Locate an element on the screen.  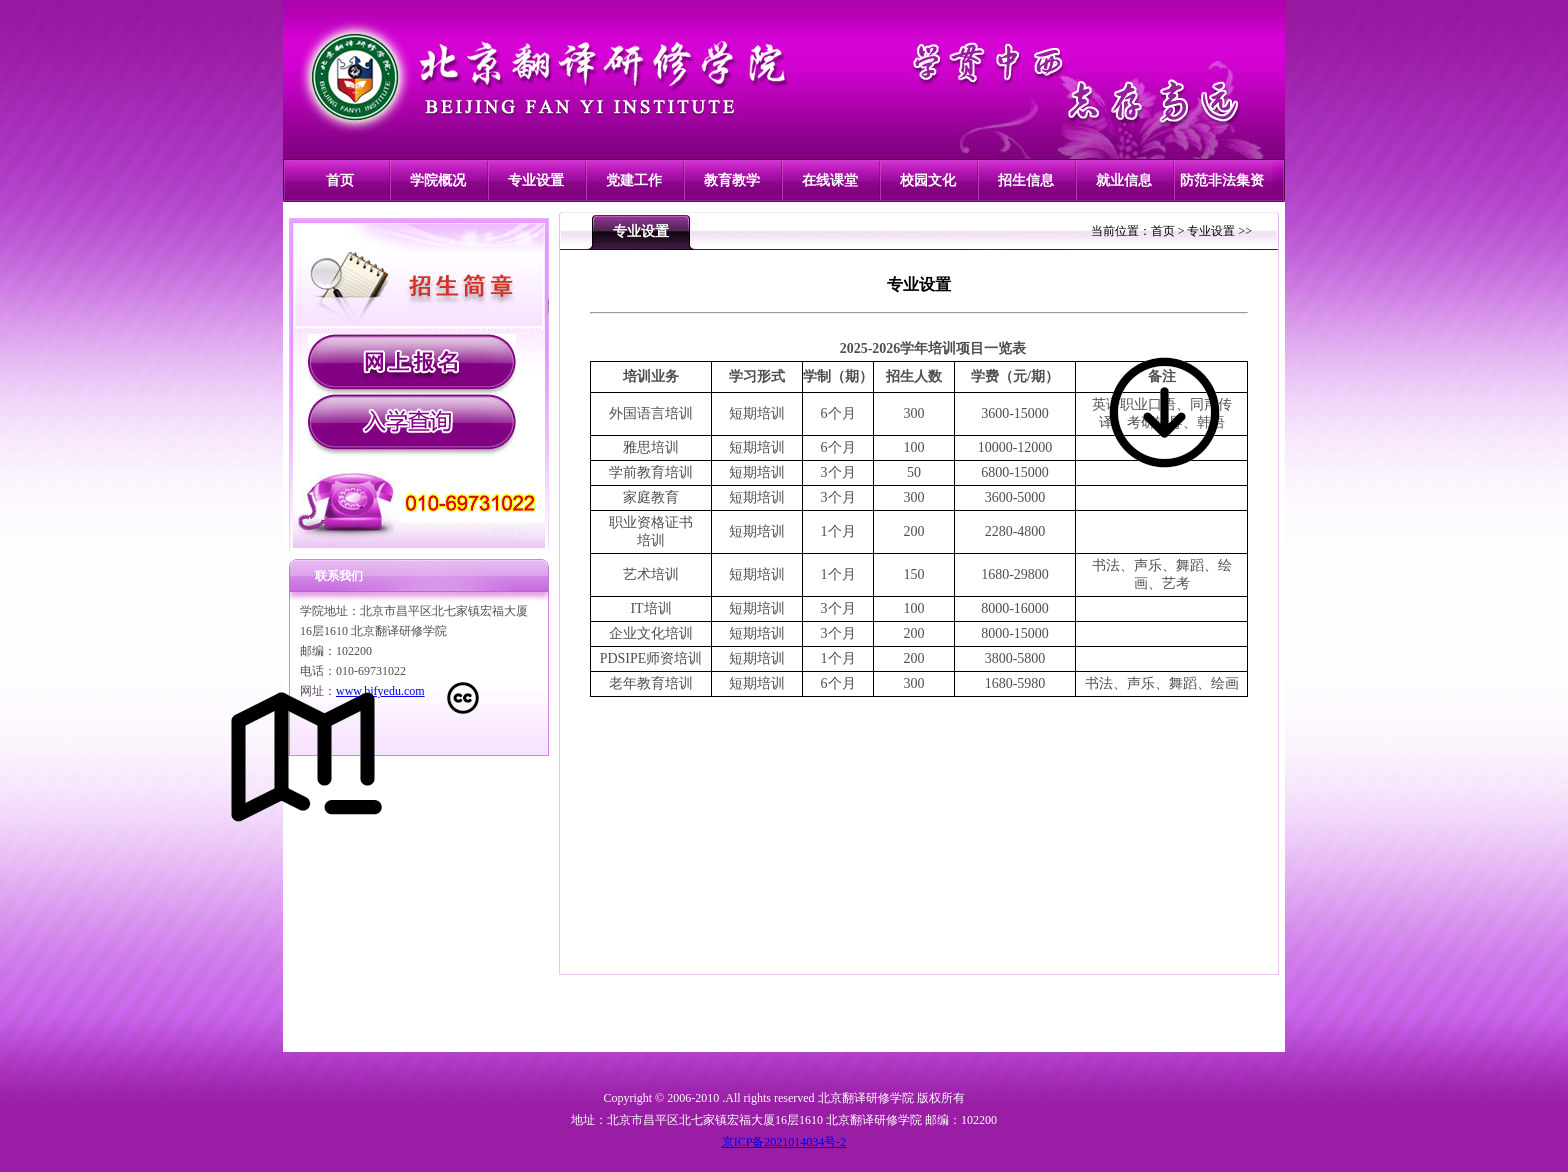
remove a location from the map is located at coordinates (303, 757).